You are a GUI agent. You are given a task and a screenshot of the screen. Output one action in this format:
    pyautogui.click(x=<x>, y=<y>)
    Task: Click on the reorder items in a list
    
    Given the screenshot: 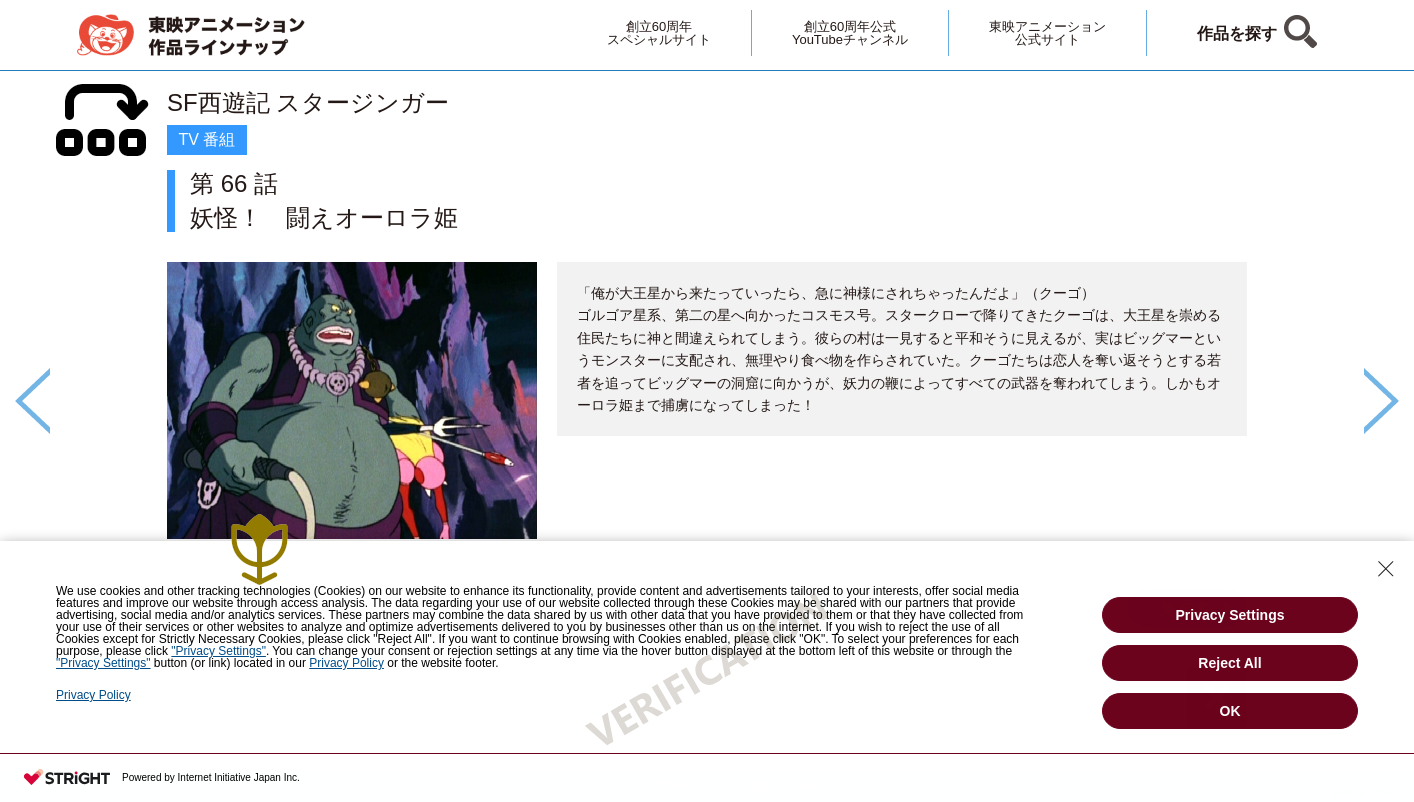 What is the action you would take?
    pyautogui.click(x=101, y=120)
    